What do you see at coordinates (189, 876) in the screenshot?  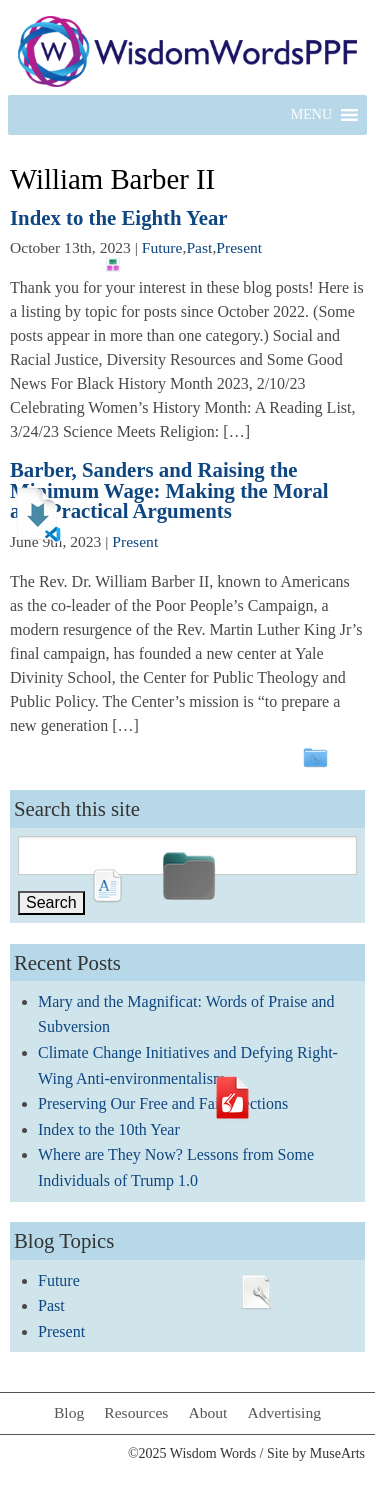 I see `open folder to view contents` at bounding box center [189, 876].